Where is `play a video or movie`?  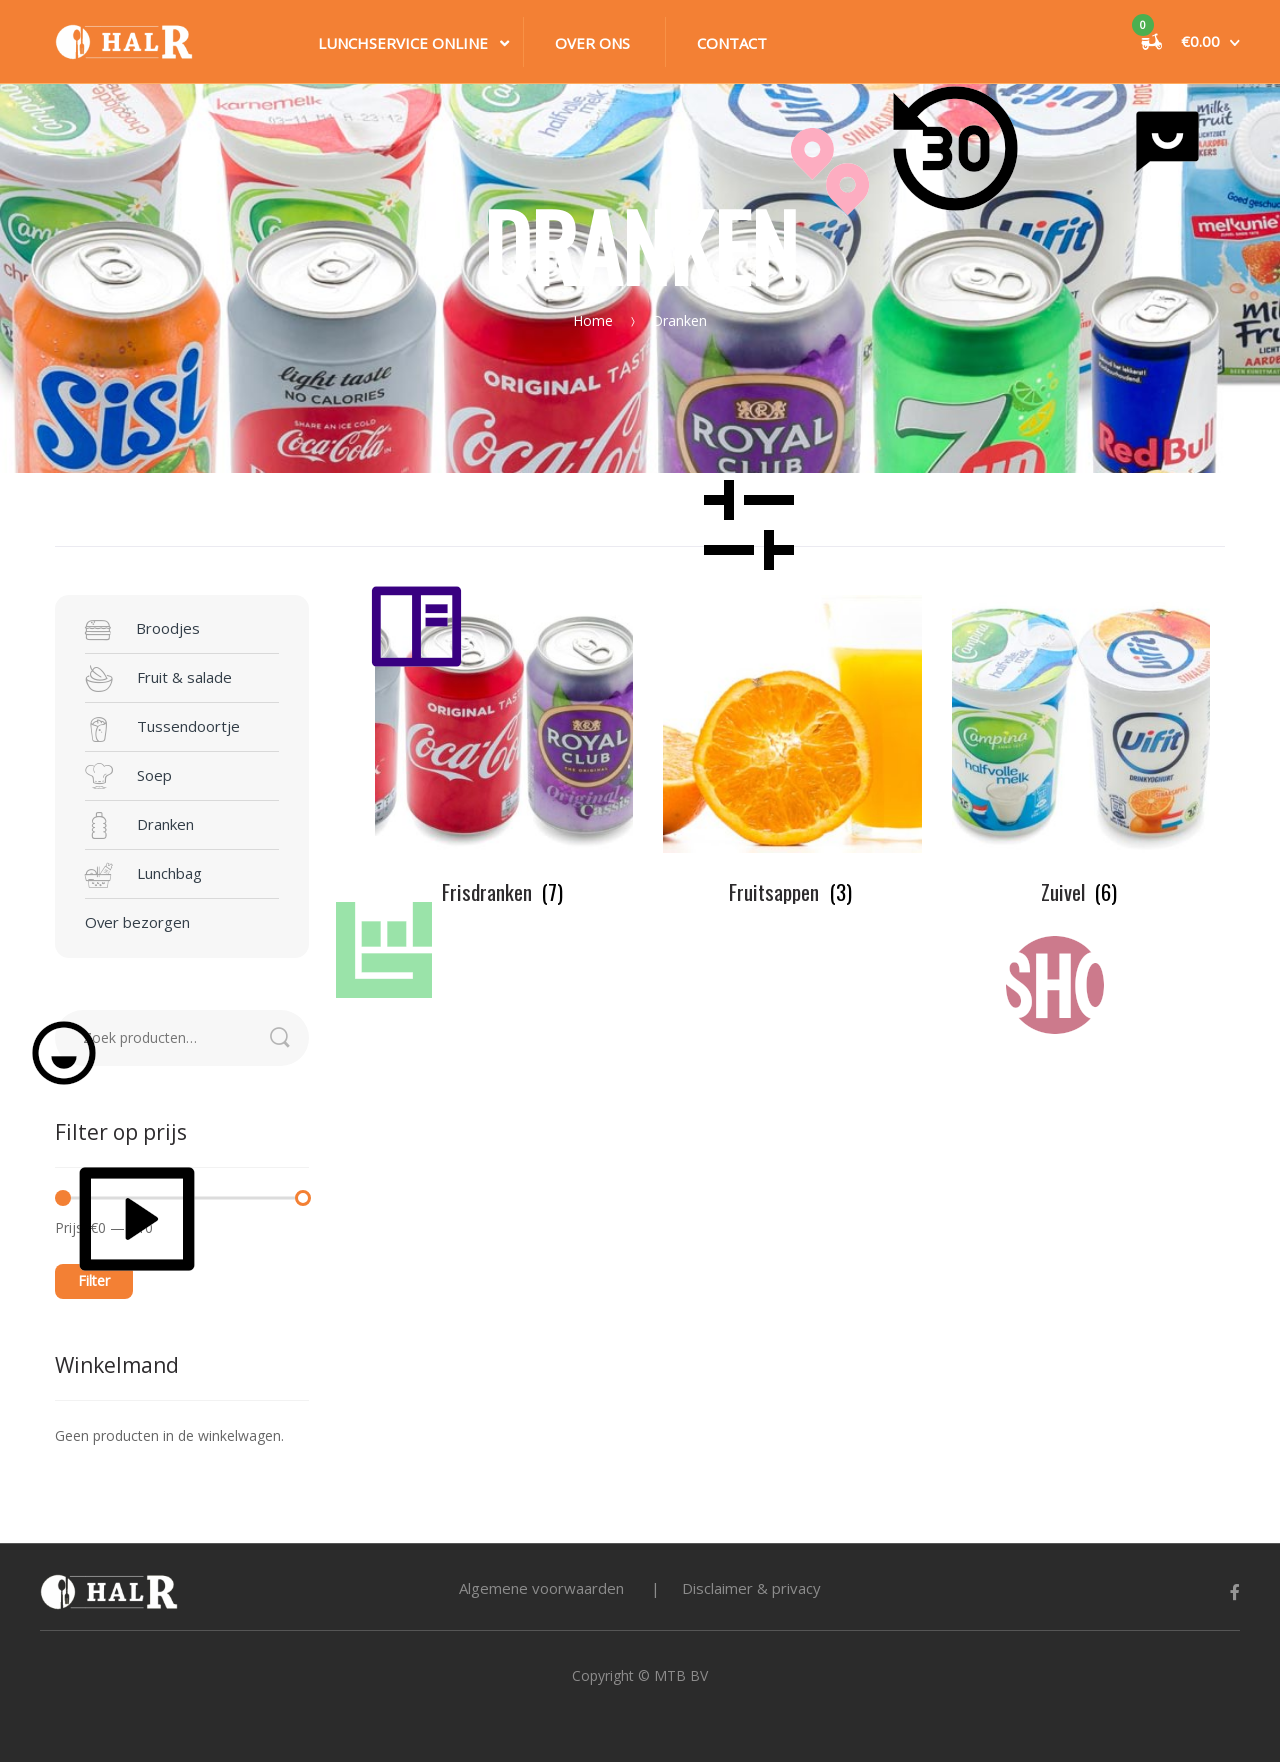
play a video or movie is located at coordinates (137, 1219).